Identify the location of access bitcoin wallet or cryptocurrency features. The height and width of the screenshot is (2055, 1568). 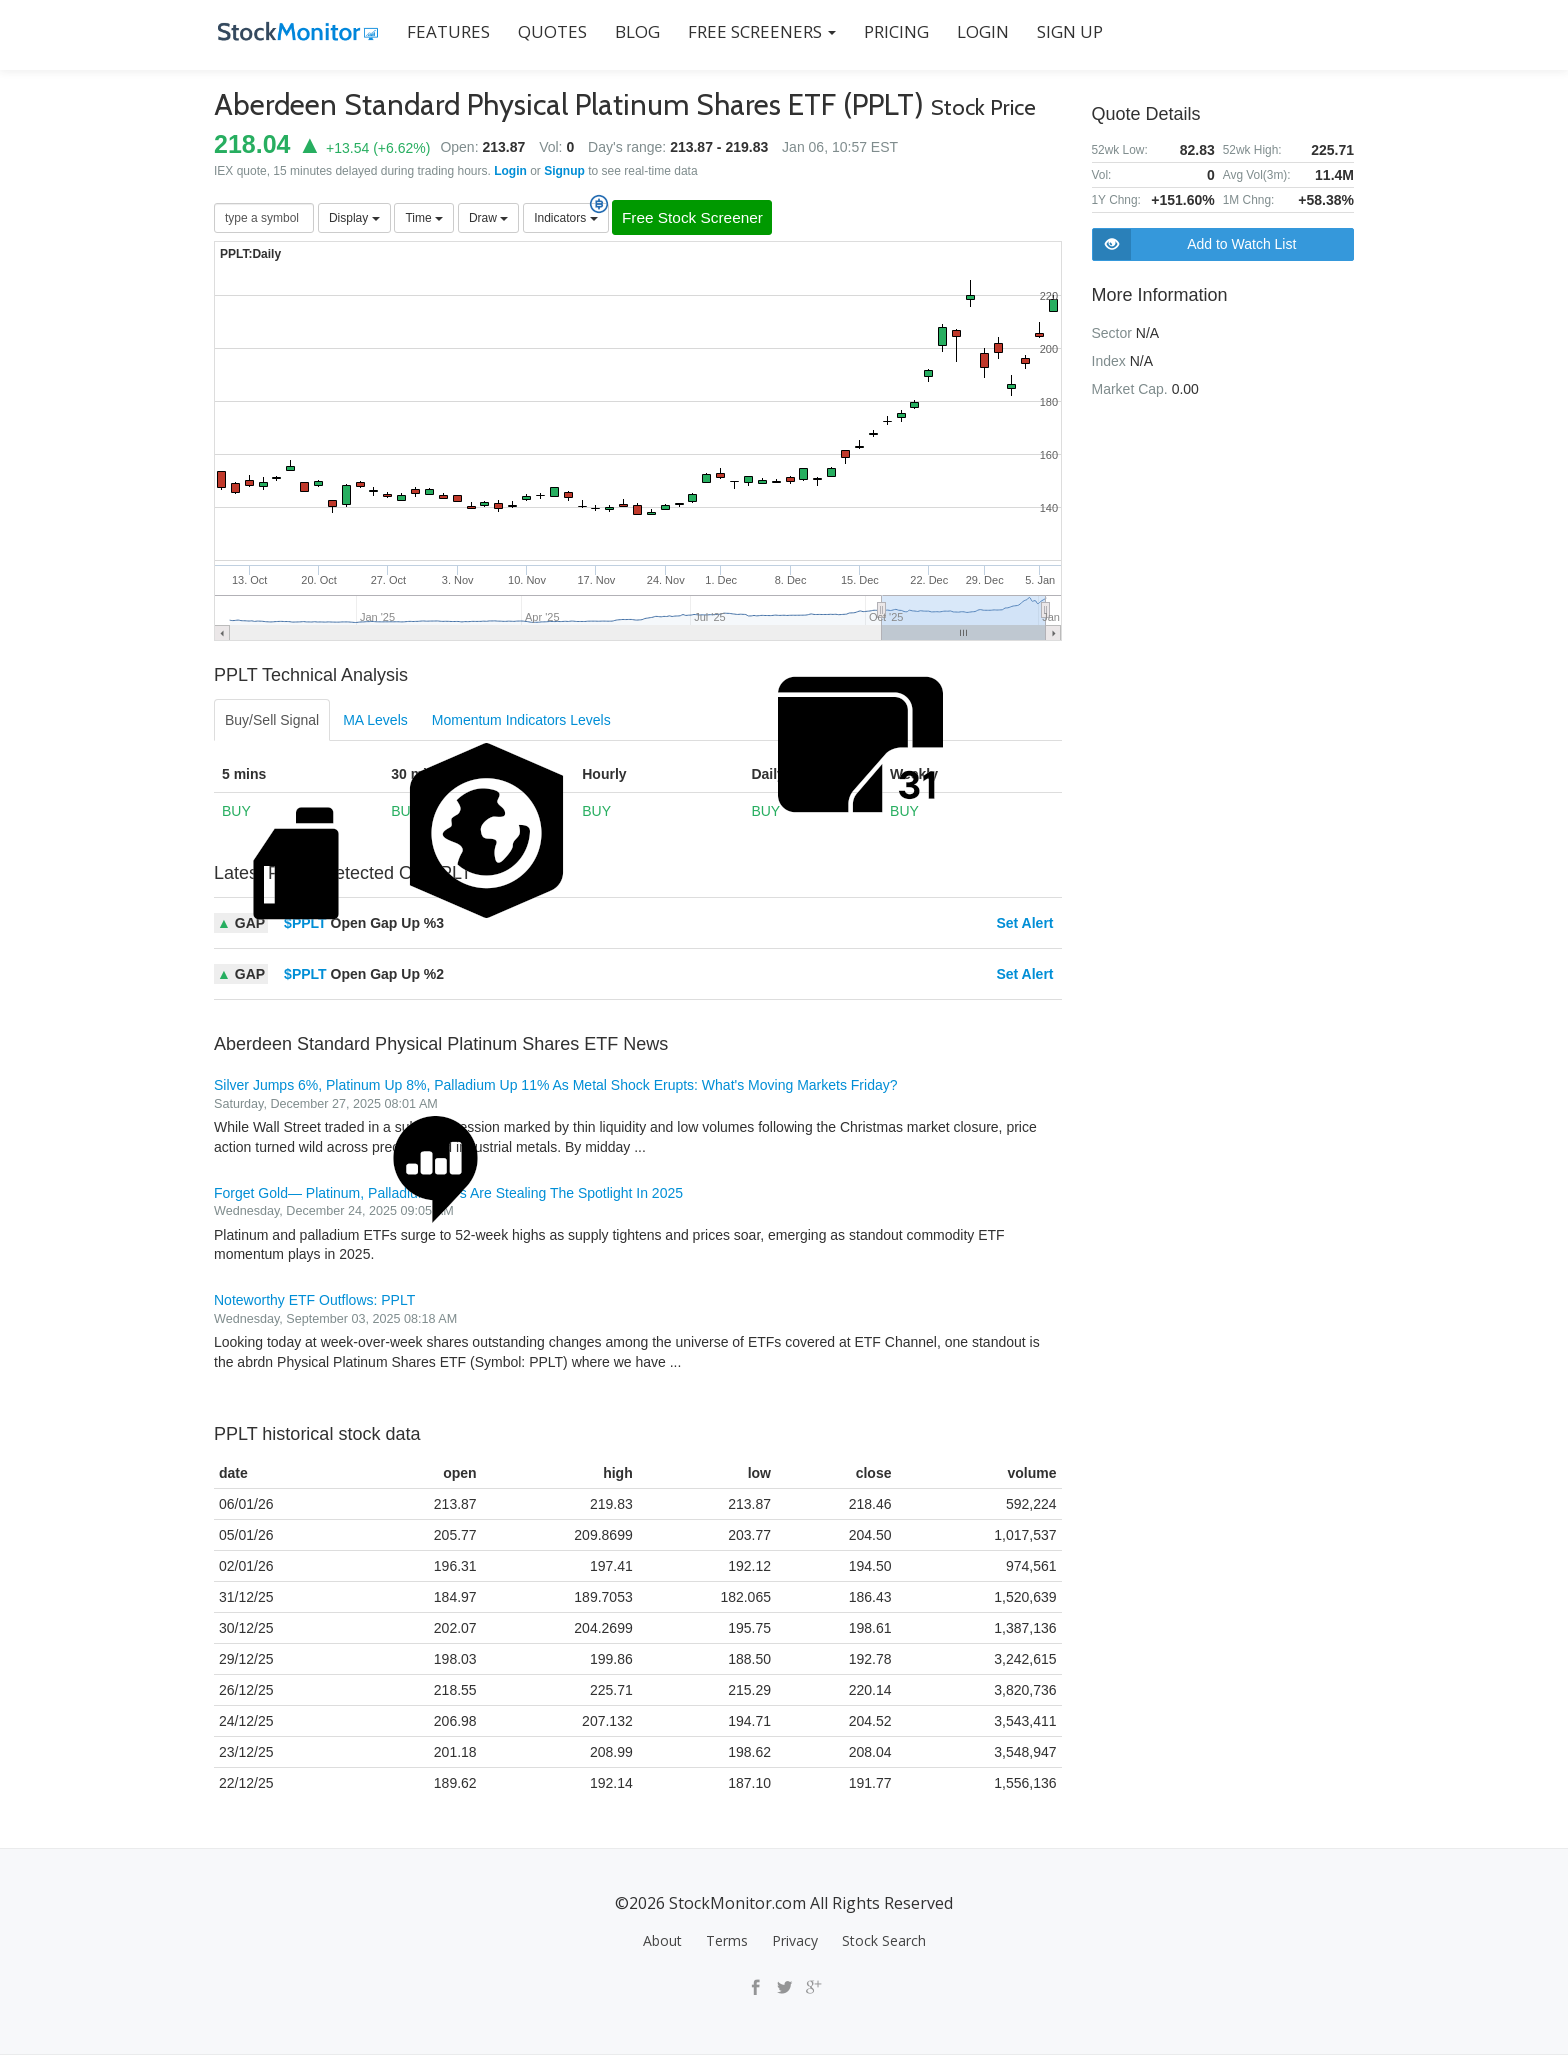
(599, 204).